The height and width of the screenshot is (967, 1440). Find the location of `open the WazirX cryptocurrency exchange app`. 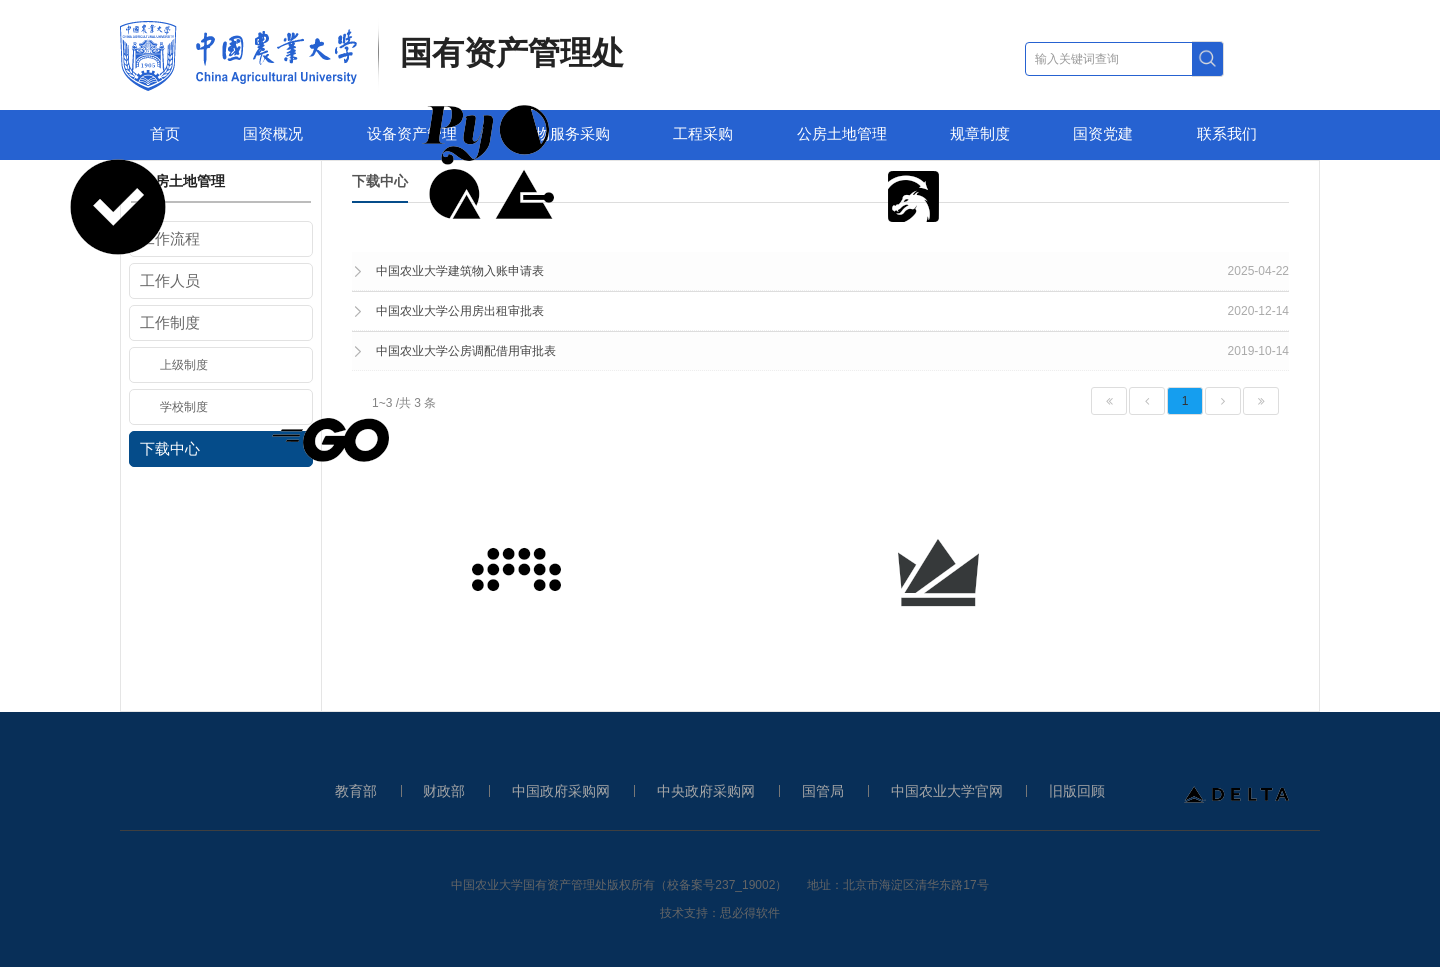

open the WazirX cryptocurrency exchange app is located at coordinates (938, 572).